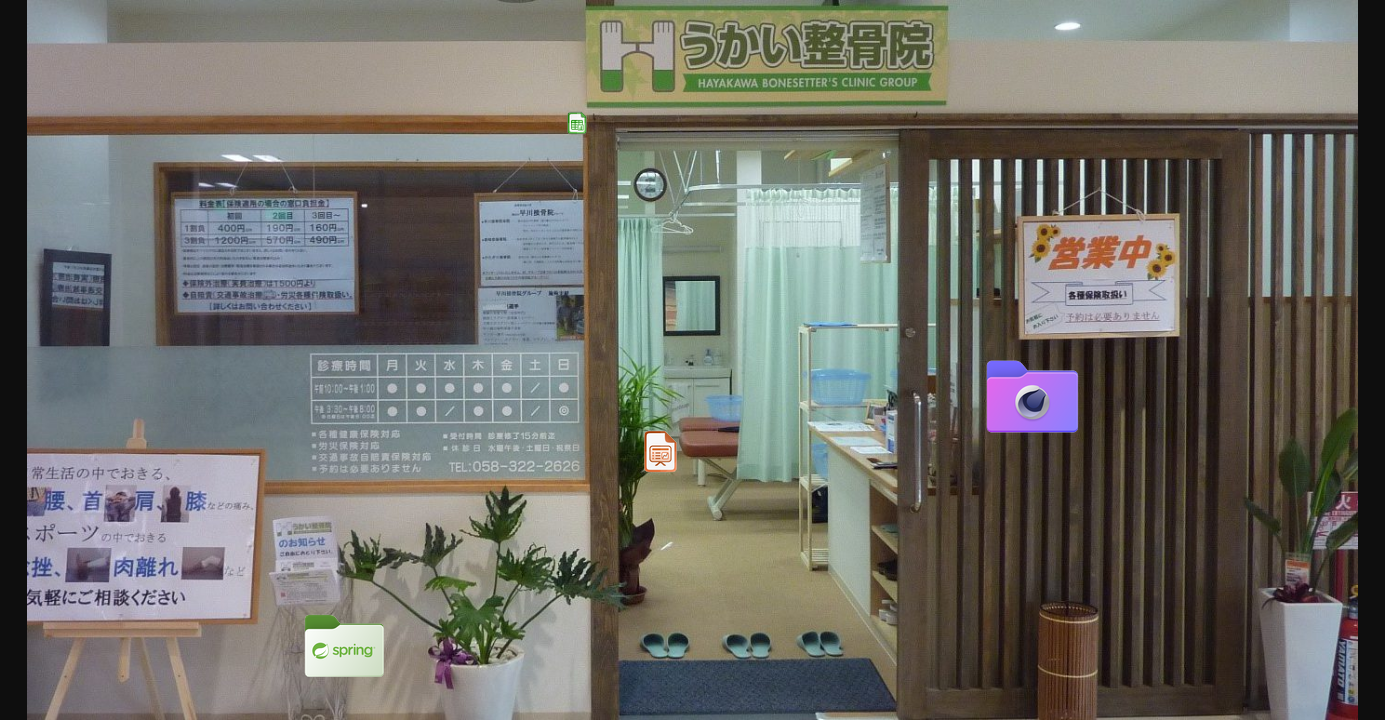 The image size is (1385, 720). I want to click on libreoffice impress presentation file, so click(660, 451).